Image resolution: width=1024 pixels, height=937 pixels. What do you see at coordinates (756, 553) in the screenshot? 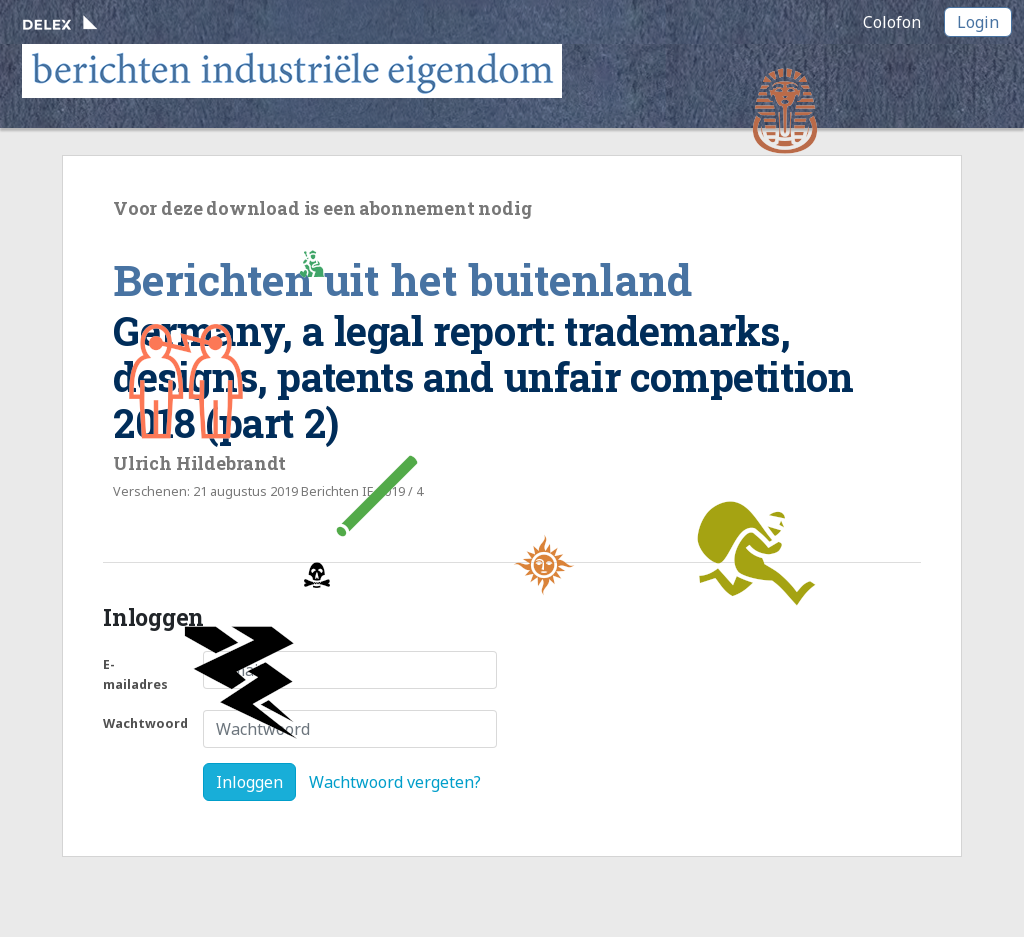
I see `indicates a thief or robbery event in a game` at bounding box center [756, 553].